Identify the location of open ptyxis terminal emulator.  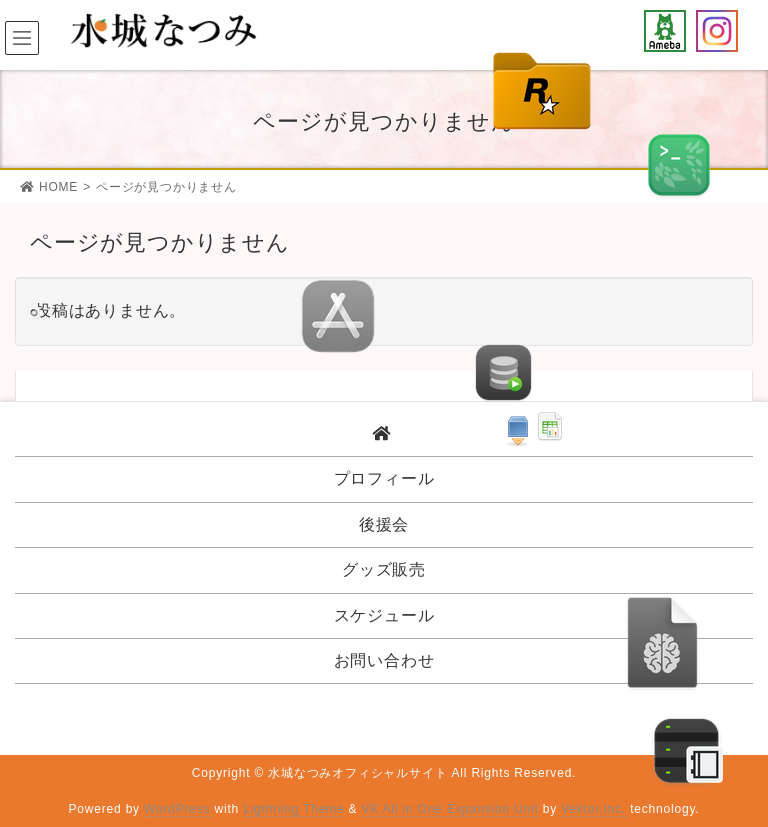
(679, 165).